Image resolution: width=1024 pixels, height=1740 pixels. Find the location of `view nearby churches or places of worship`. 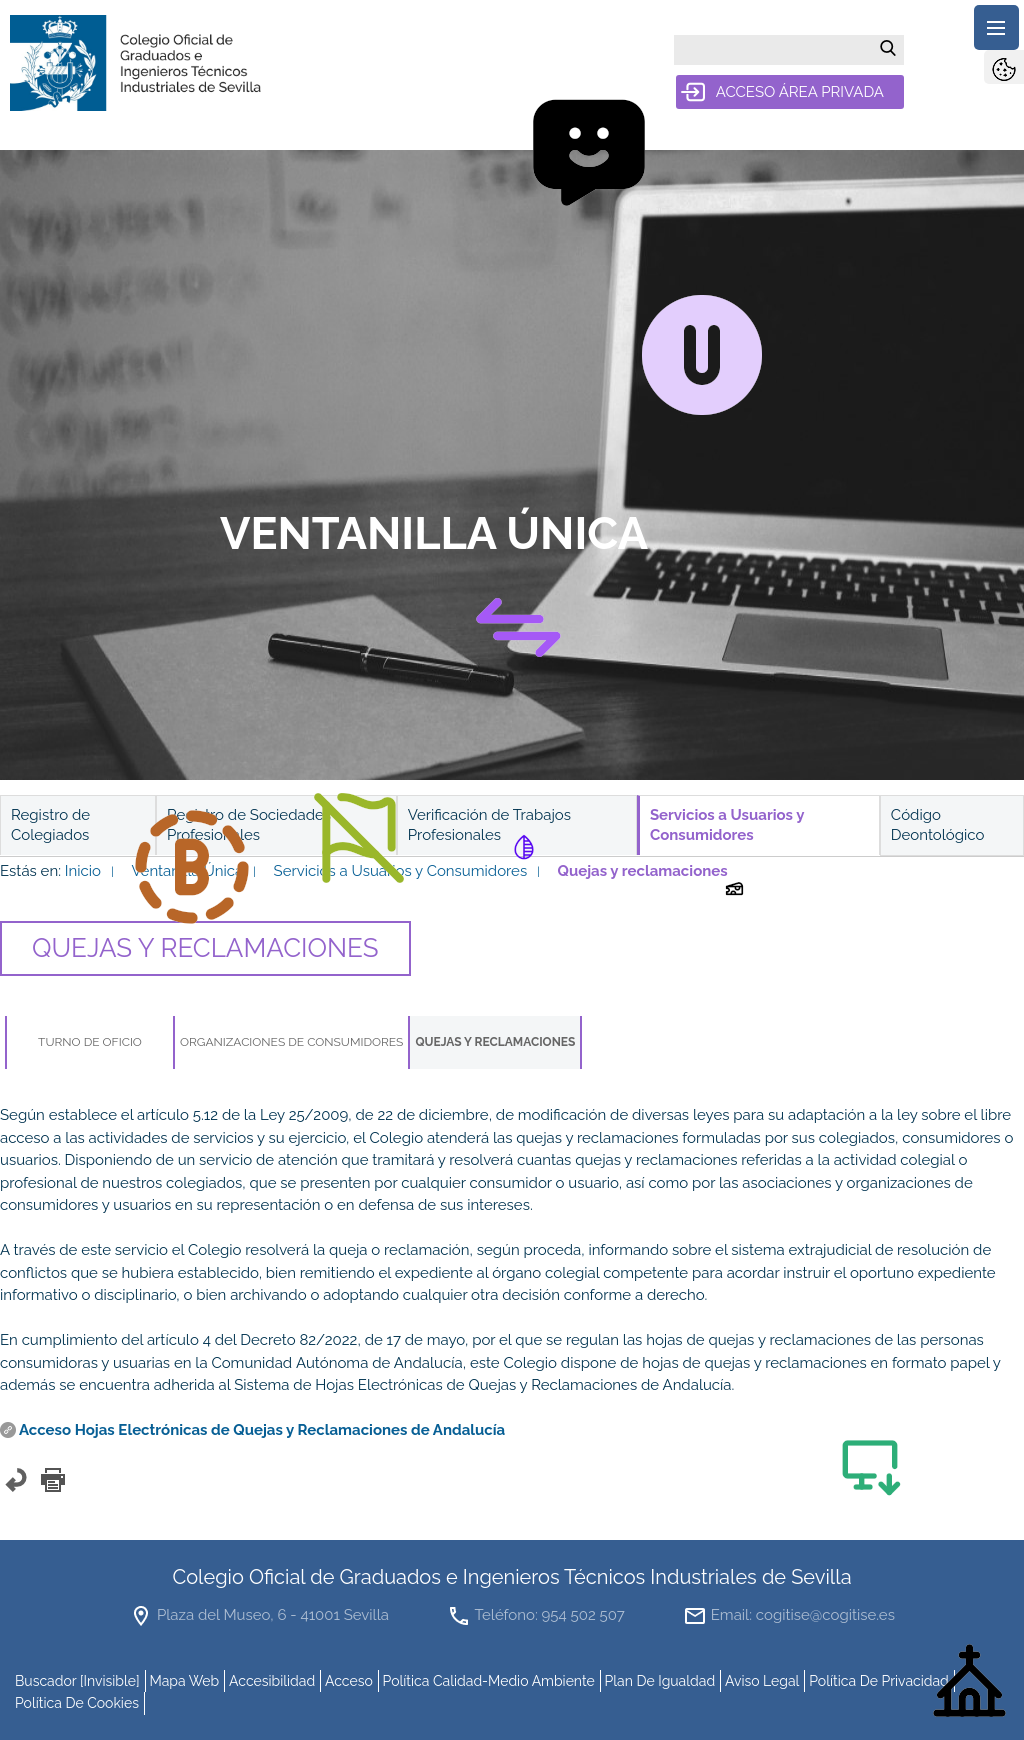

view nearby churches or places of worship is located at coordinates (969, 1680).